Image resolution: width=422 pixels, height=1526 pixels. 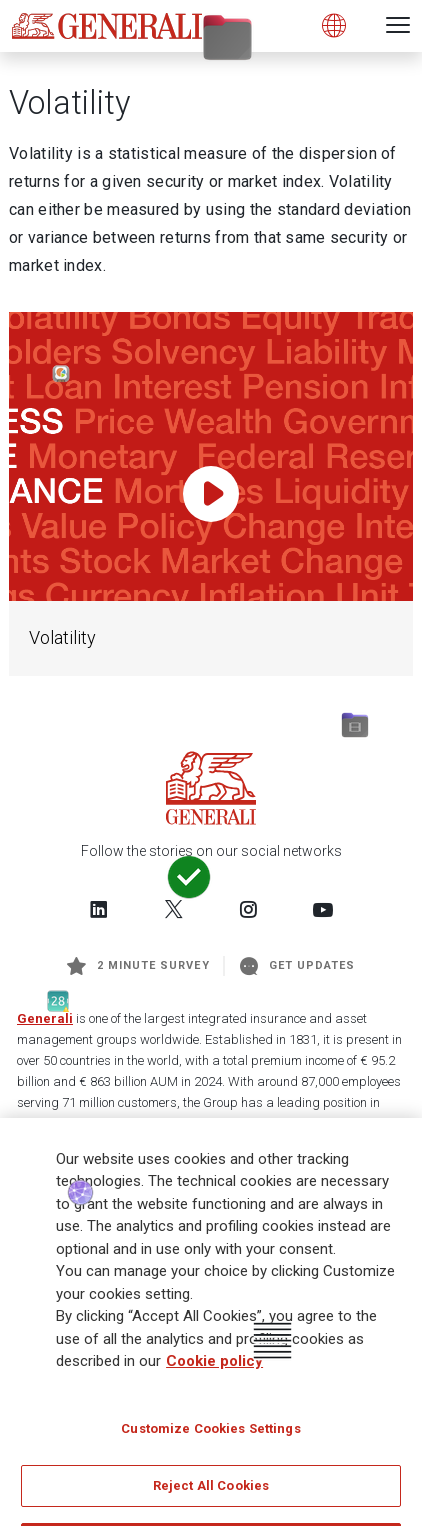 I want to click on access network settings and preferences, so click(x=80, y=1192).